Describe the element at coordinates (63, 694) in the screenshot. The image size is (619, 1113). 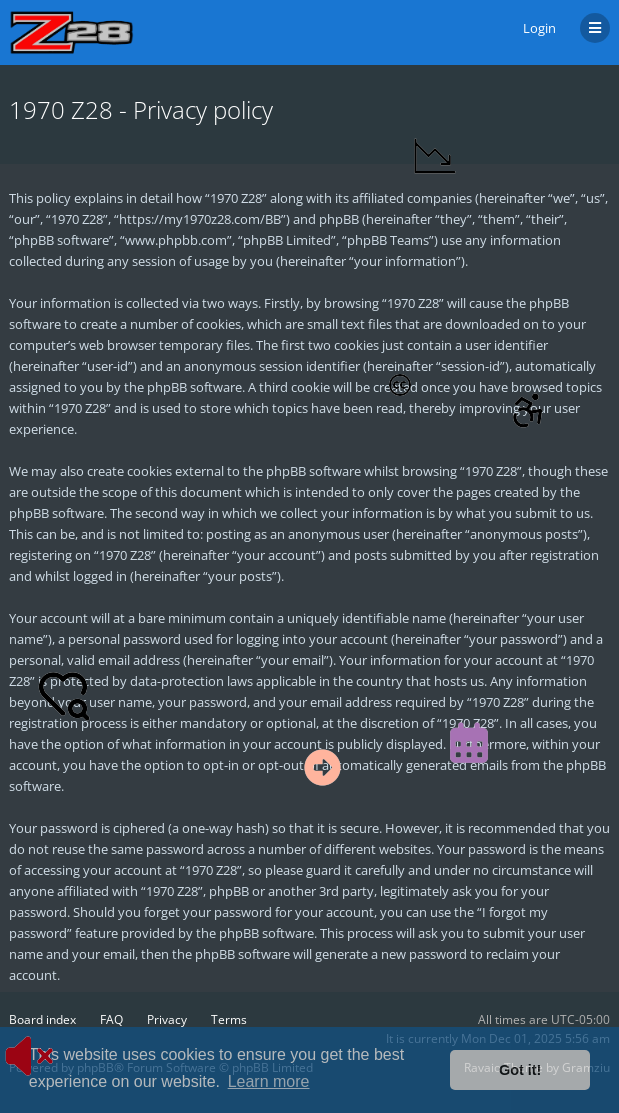
I see `search your liked or favorited items` at that location.